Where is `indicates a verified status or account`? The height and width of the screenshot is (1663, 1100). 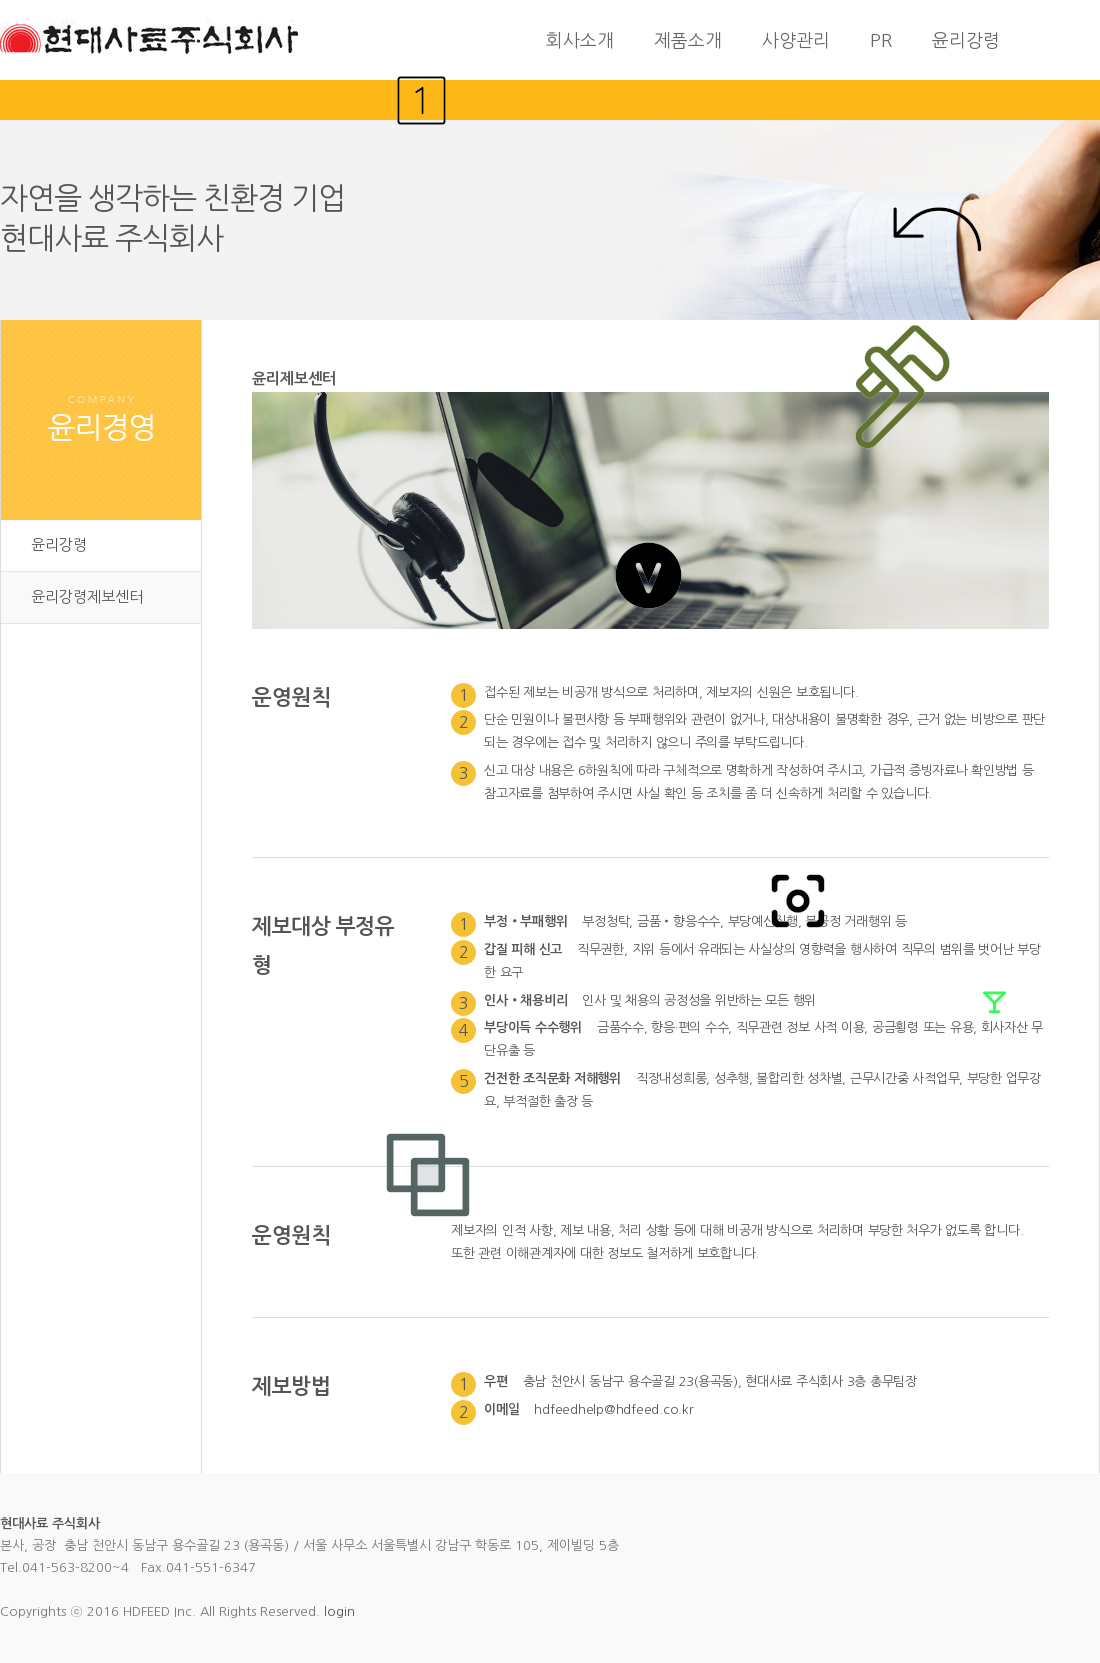 indicates a verified status or account is located at coordinates (648, 575).